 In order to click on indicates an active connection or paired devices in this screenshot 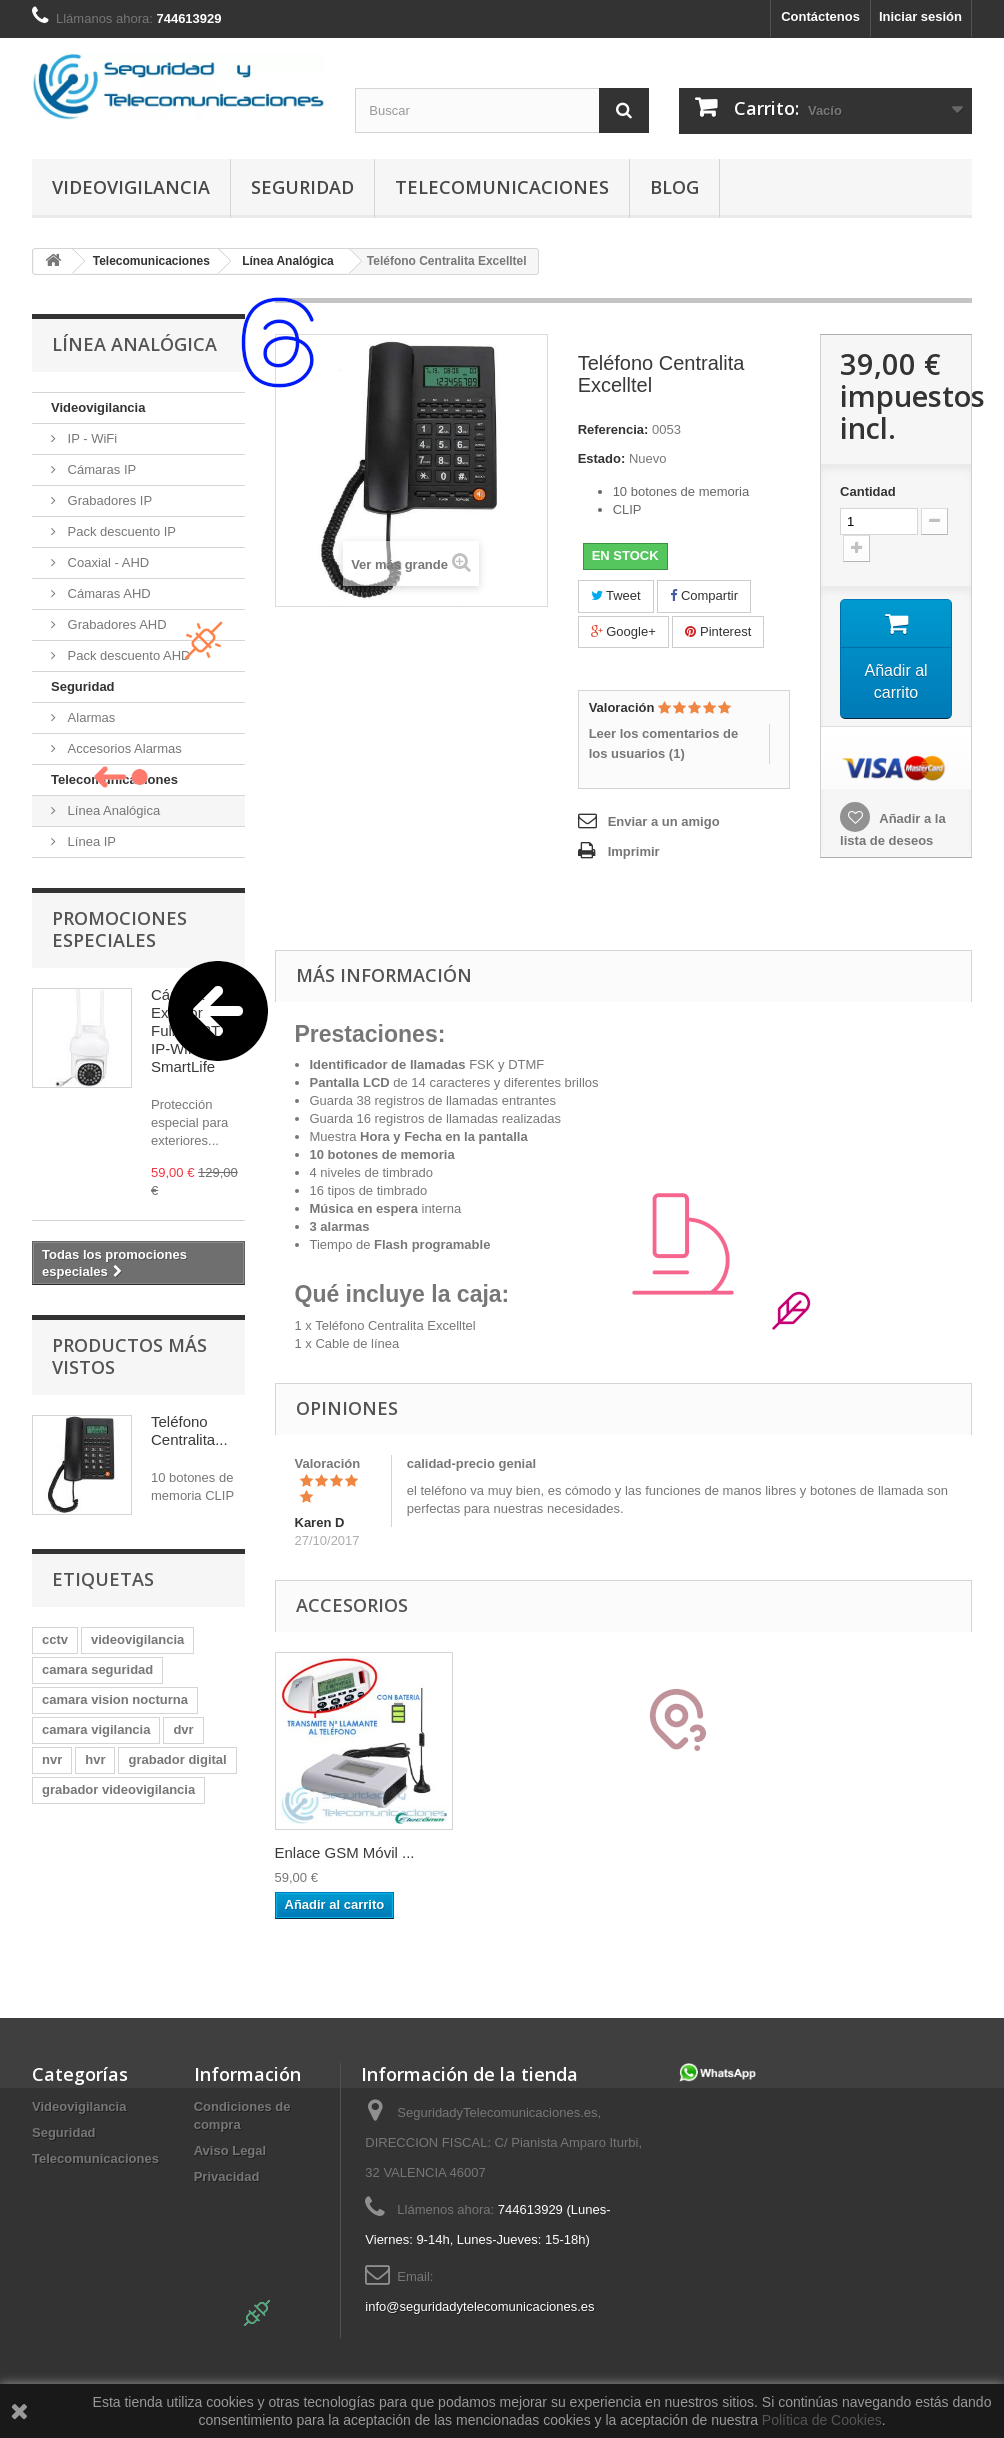, I will do `click(203, 640)`.